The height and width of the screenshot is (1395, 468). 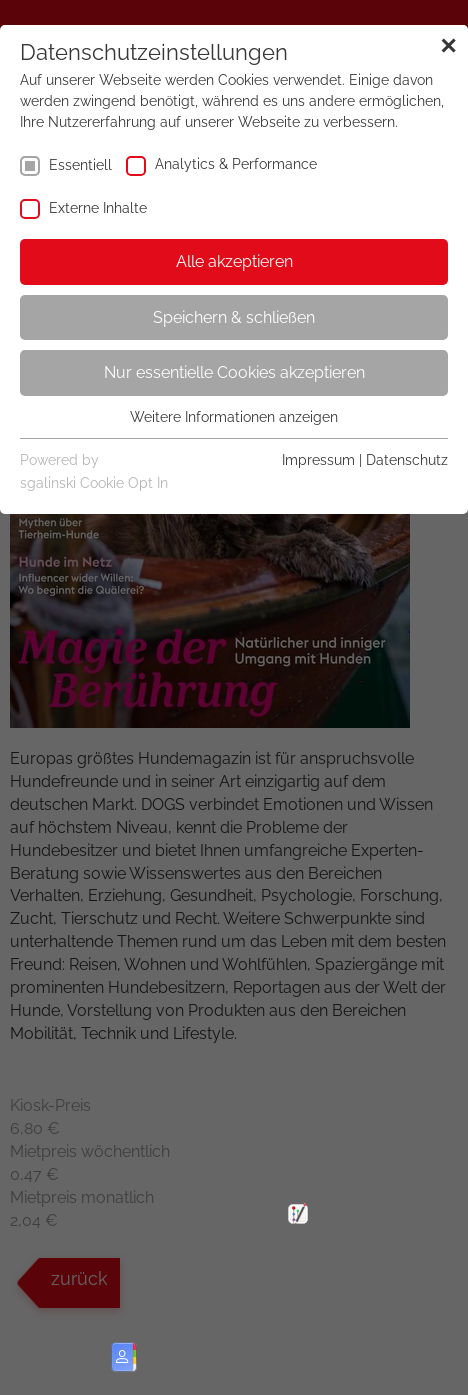 I want to click on open commit, a git commit message editor, so click(x=298, y=1214).